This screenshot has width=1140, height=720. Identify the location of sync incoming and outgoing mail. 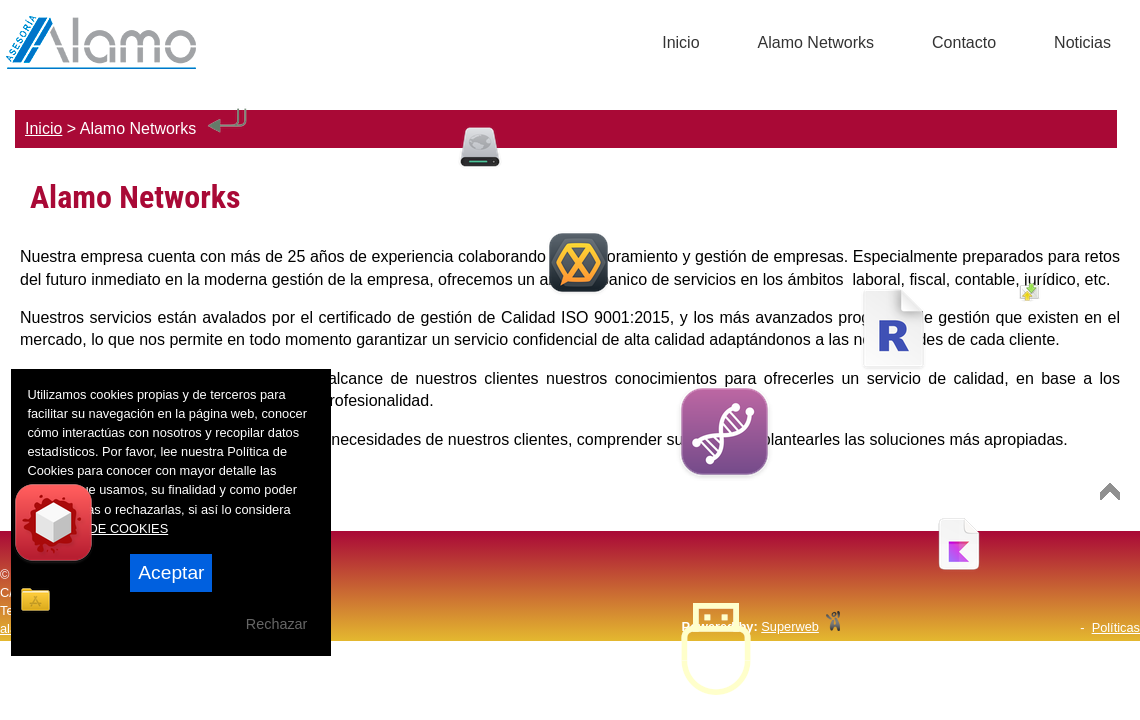
(1029, 293).